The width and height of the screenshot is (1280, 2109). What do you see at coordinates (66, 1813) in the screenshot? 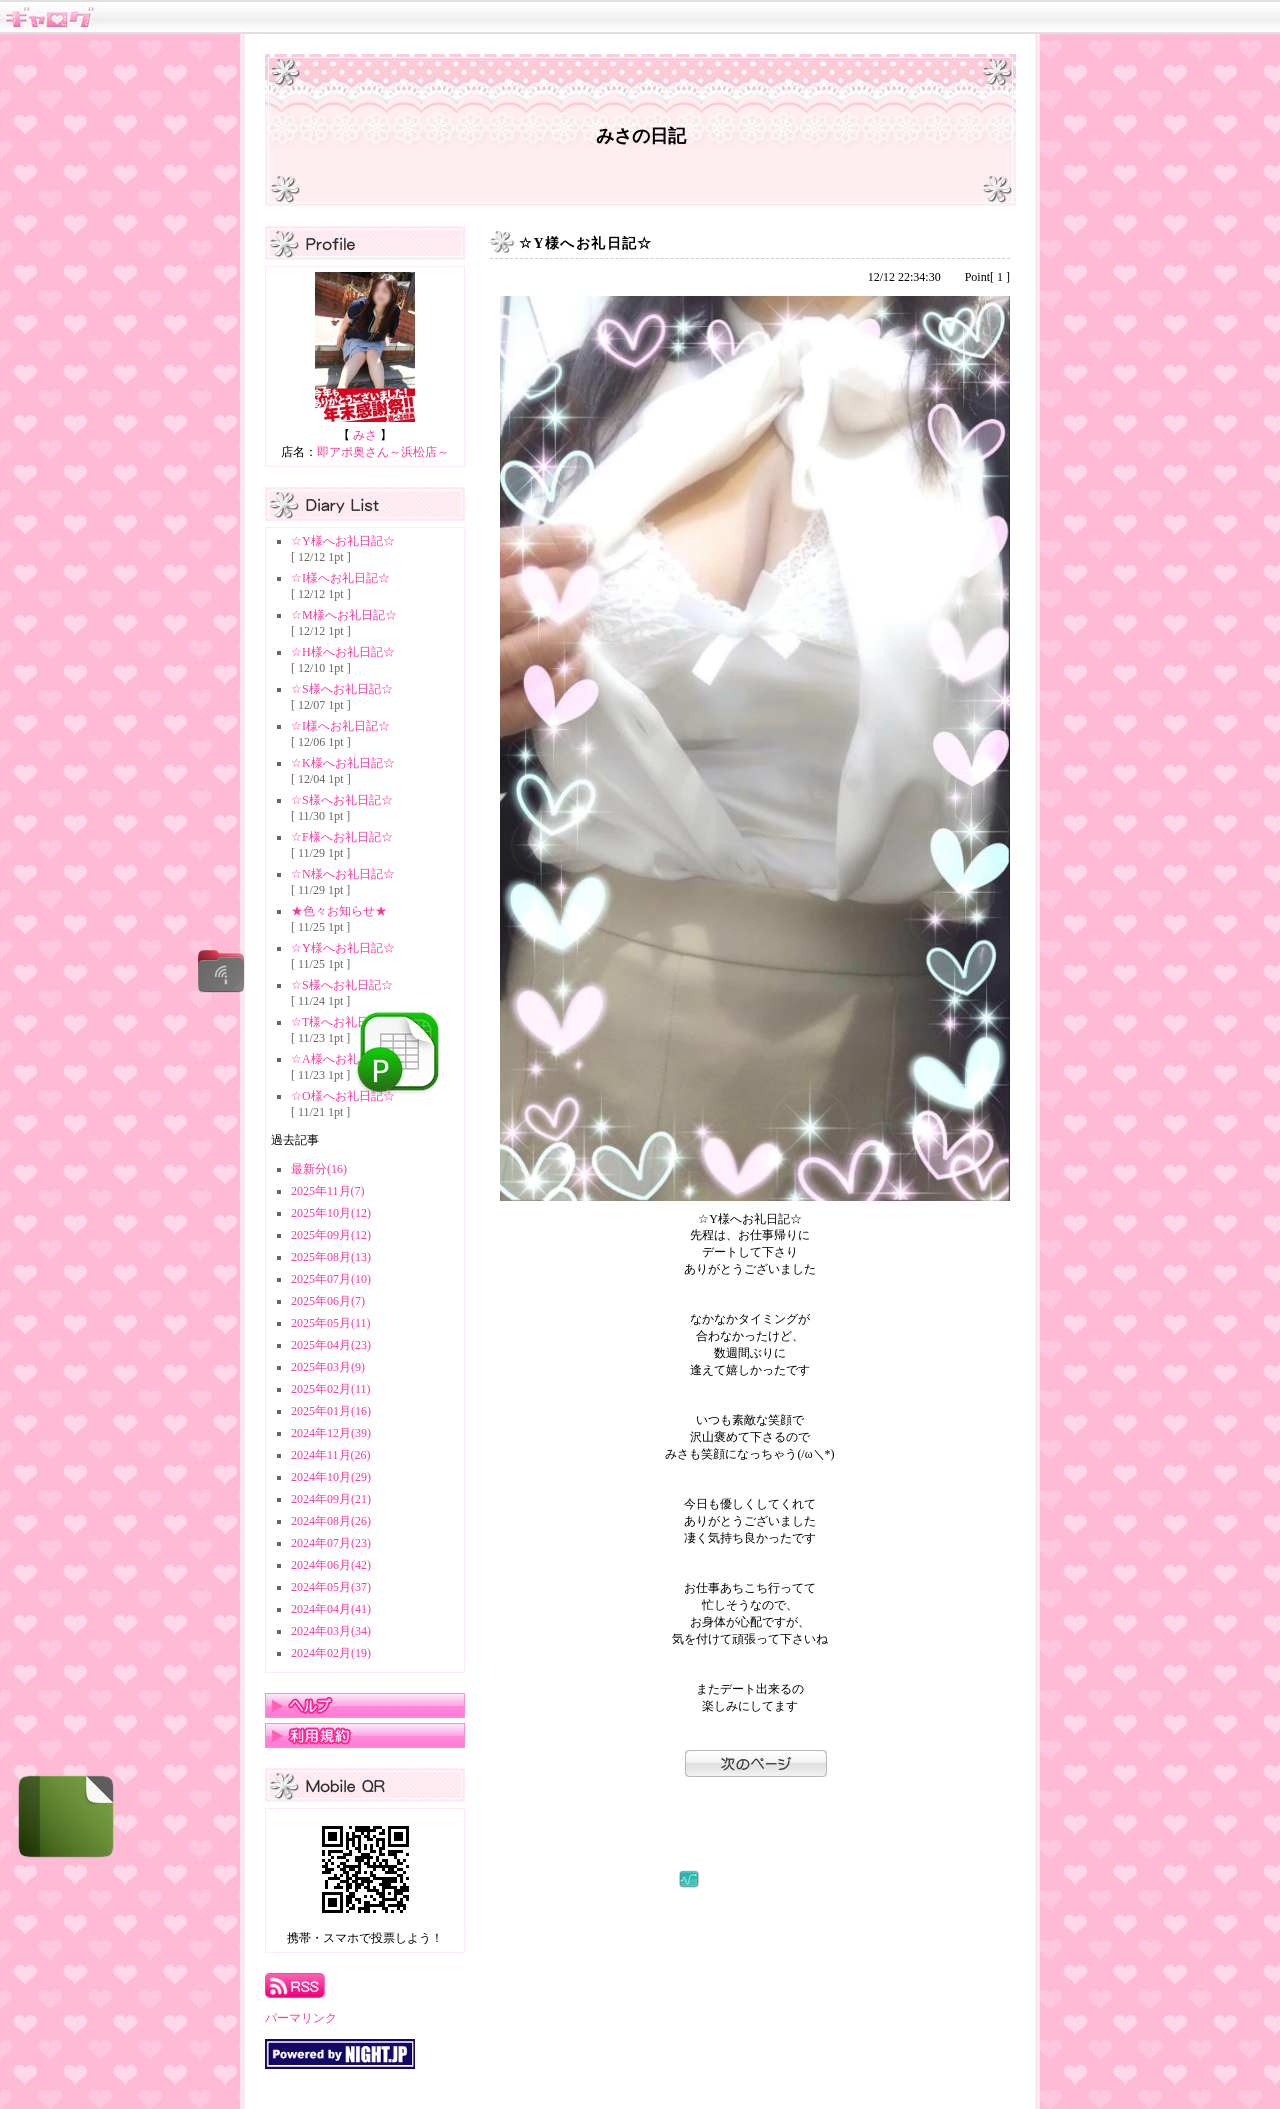
I see `change desktop wallpaper settings` at bounding box center [66, 1813].